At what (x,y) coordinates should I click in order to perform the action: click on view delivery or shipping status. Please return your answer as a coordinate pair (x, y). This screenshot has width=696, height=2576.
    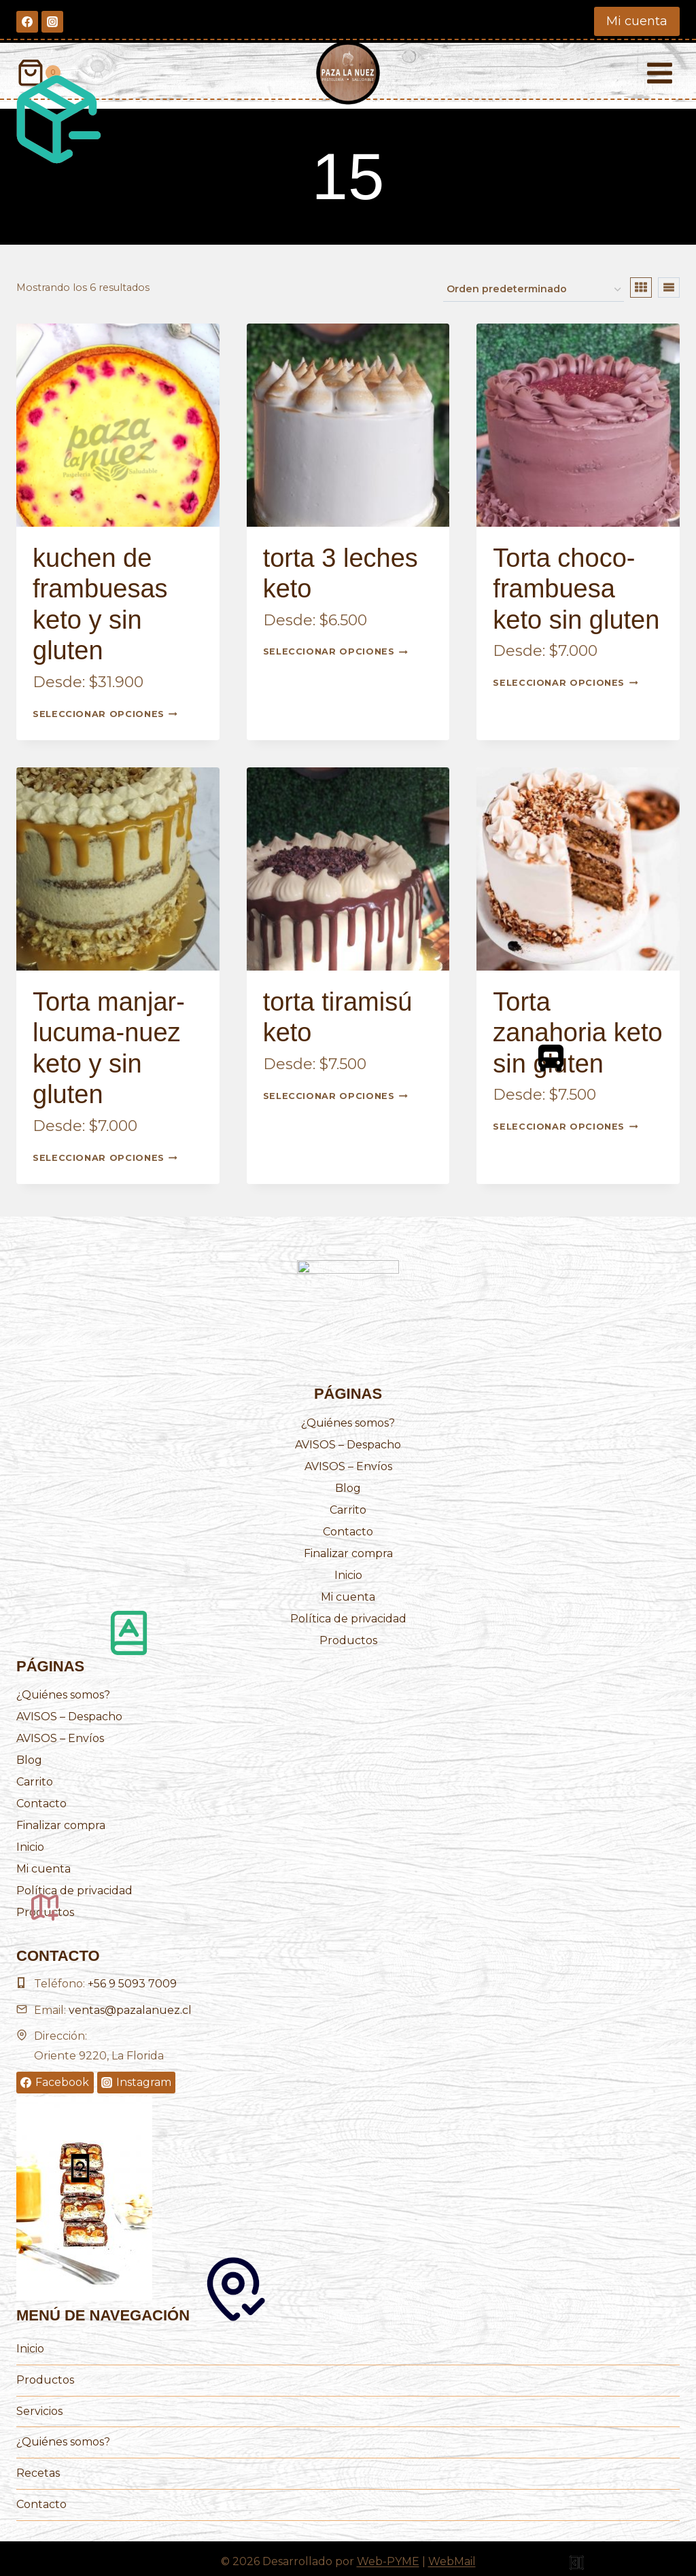
    Looking at the image, I should click on (551, 1057).